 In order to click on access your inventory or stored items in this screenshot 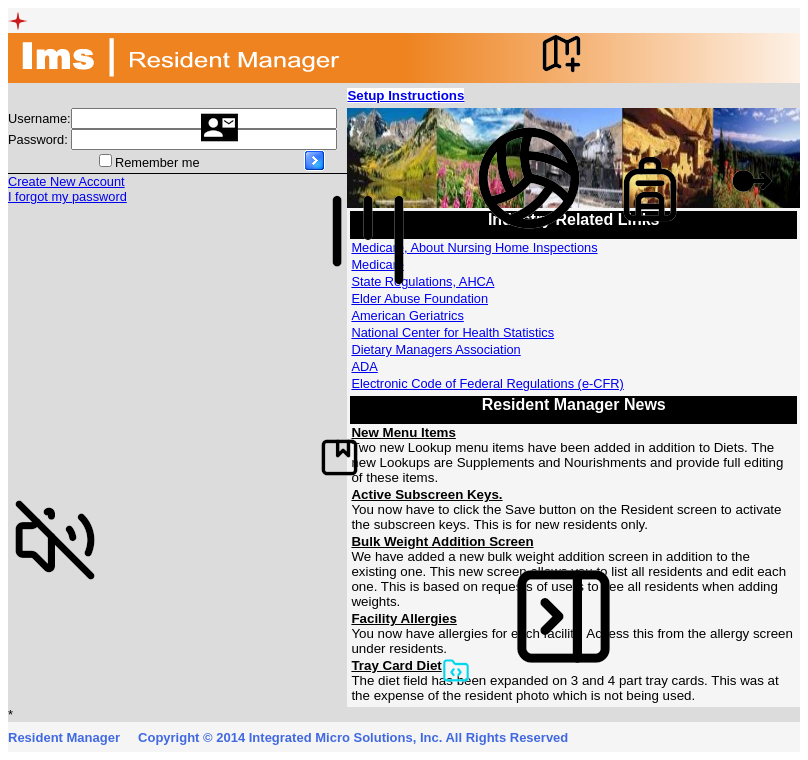, I will do `click(650, 189)`.